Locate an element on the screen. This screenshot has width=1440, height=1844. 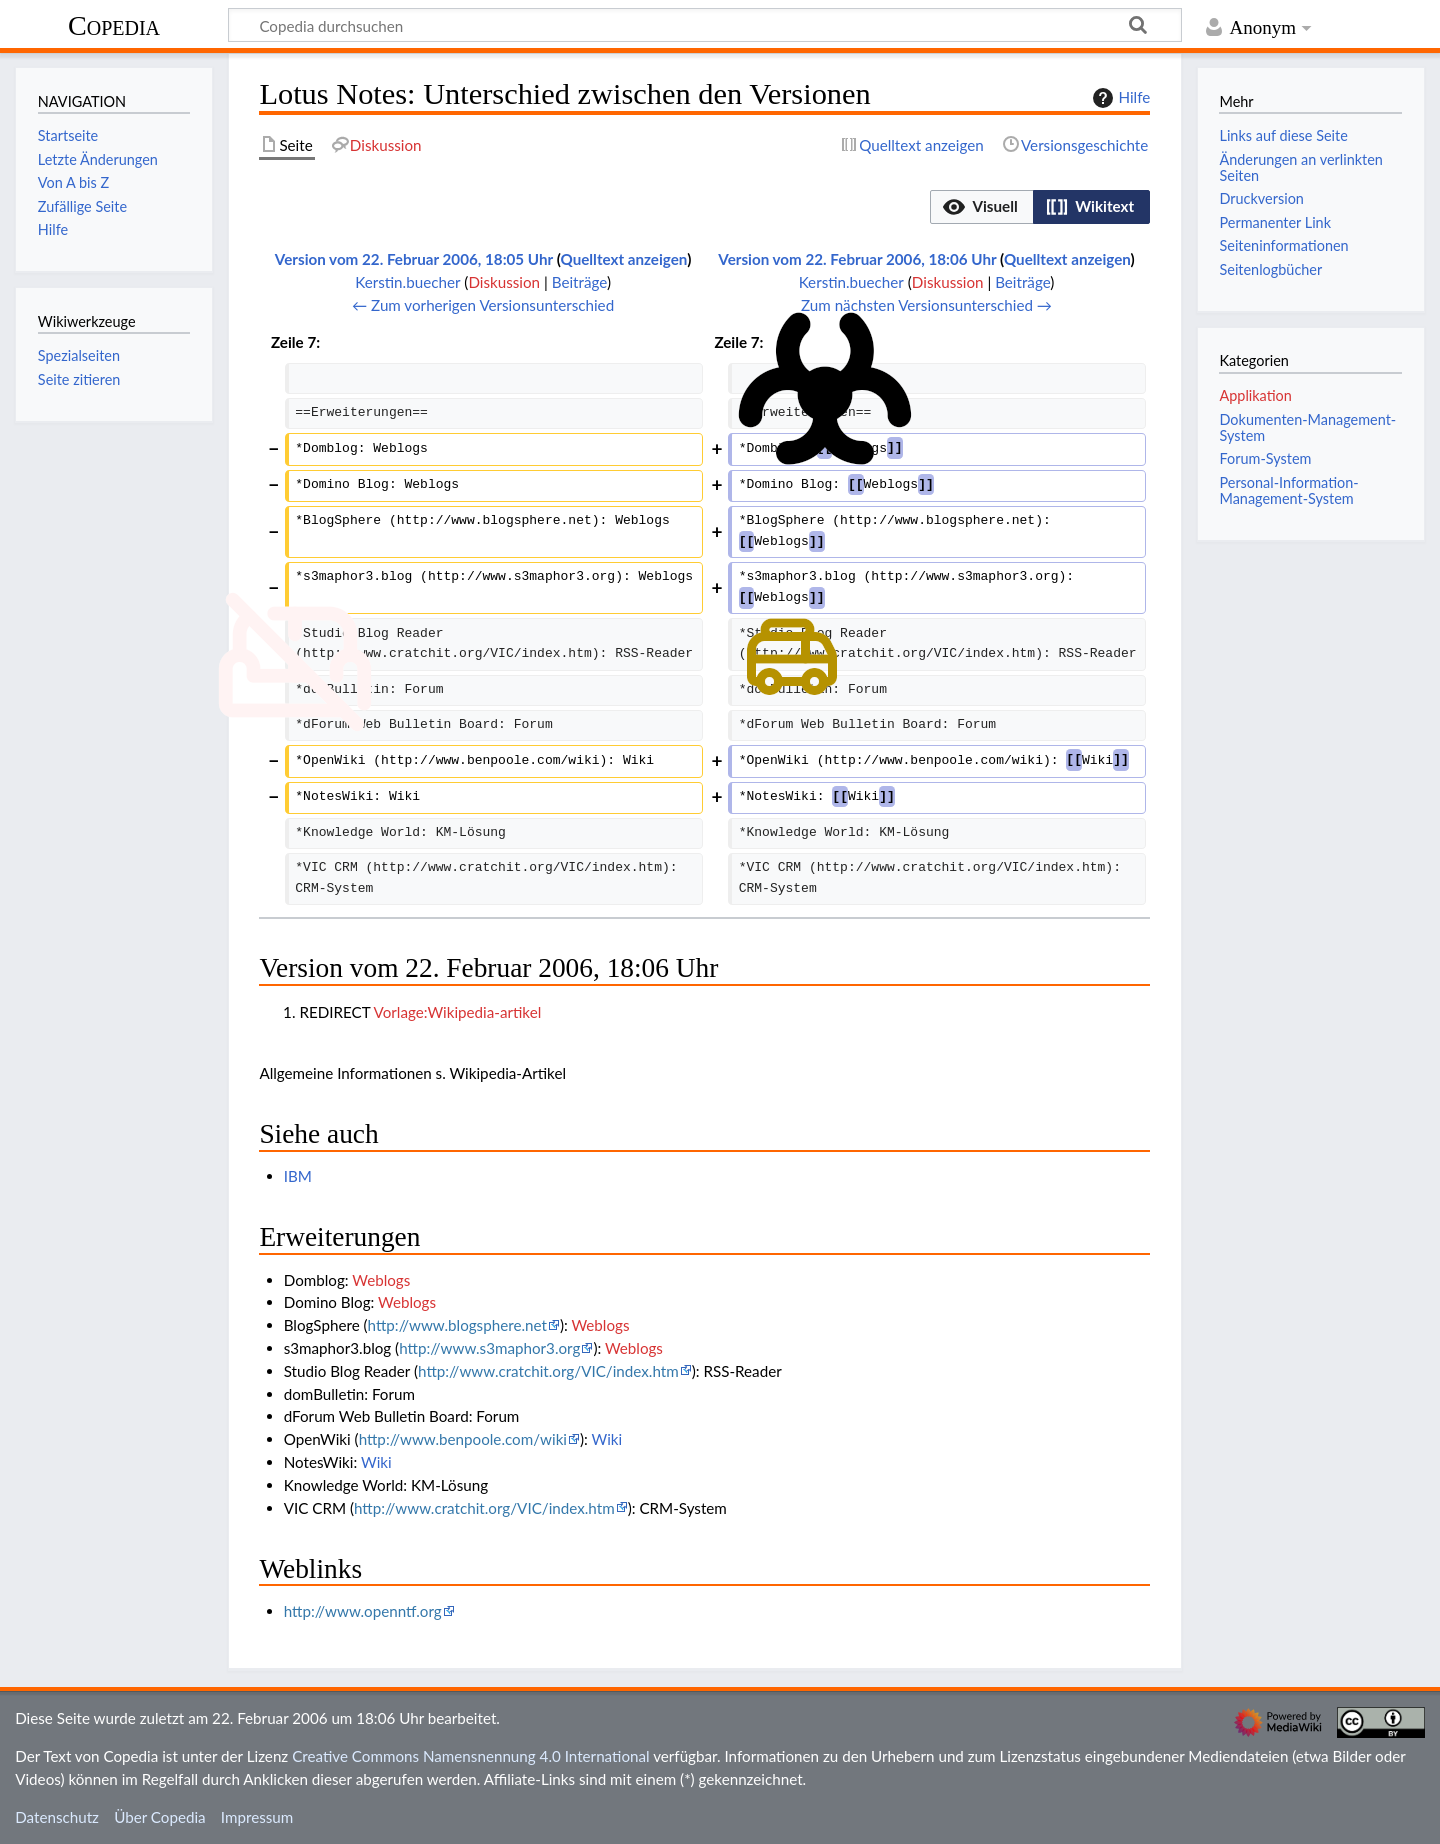
indicates hazardous or biohazardous material warning is located at coordinates (825, 394).